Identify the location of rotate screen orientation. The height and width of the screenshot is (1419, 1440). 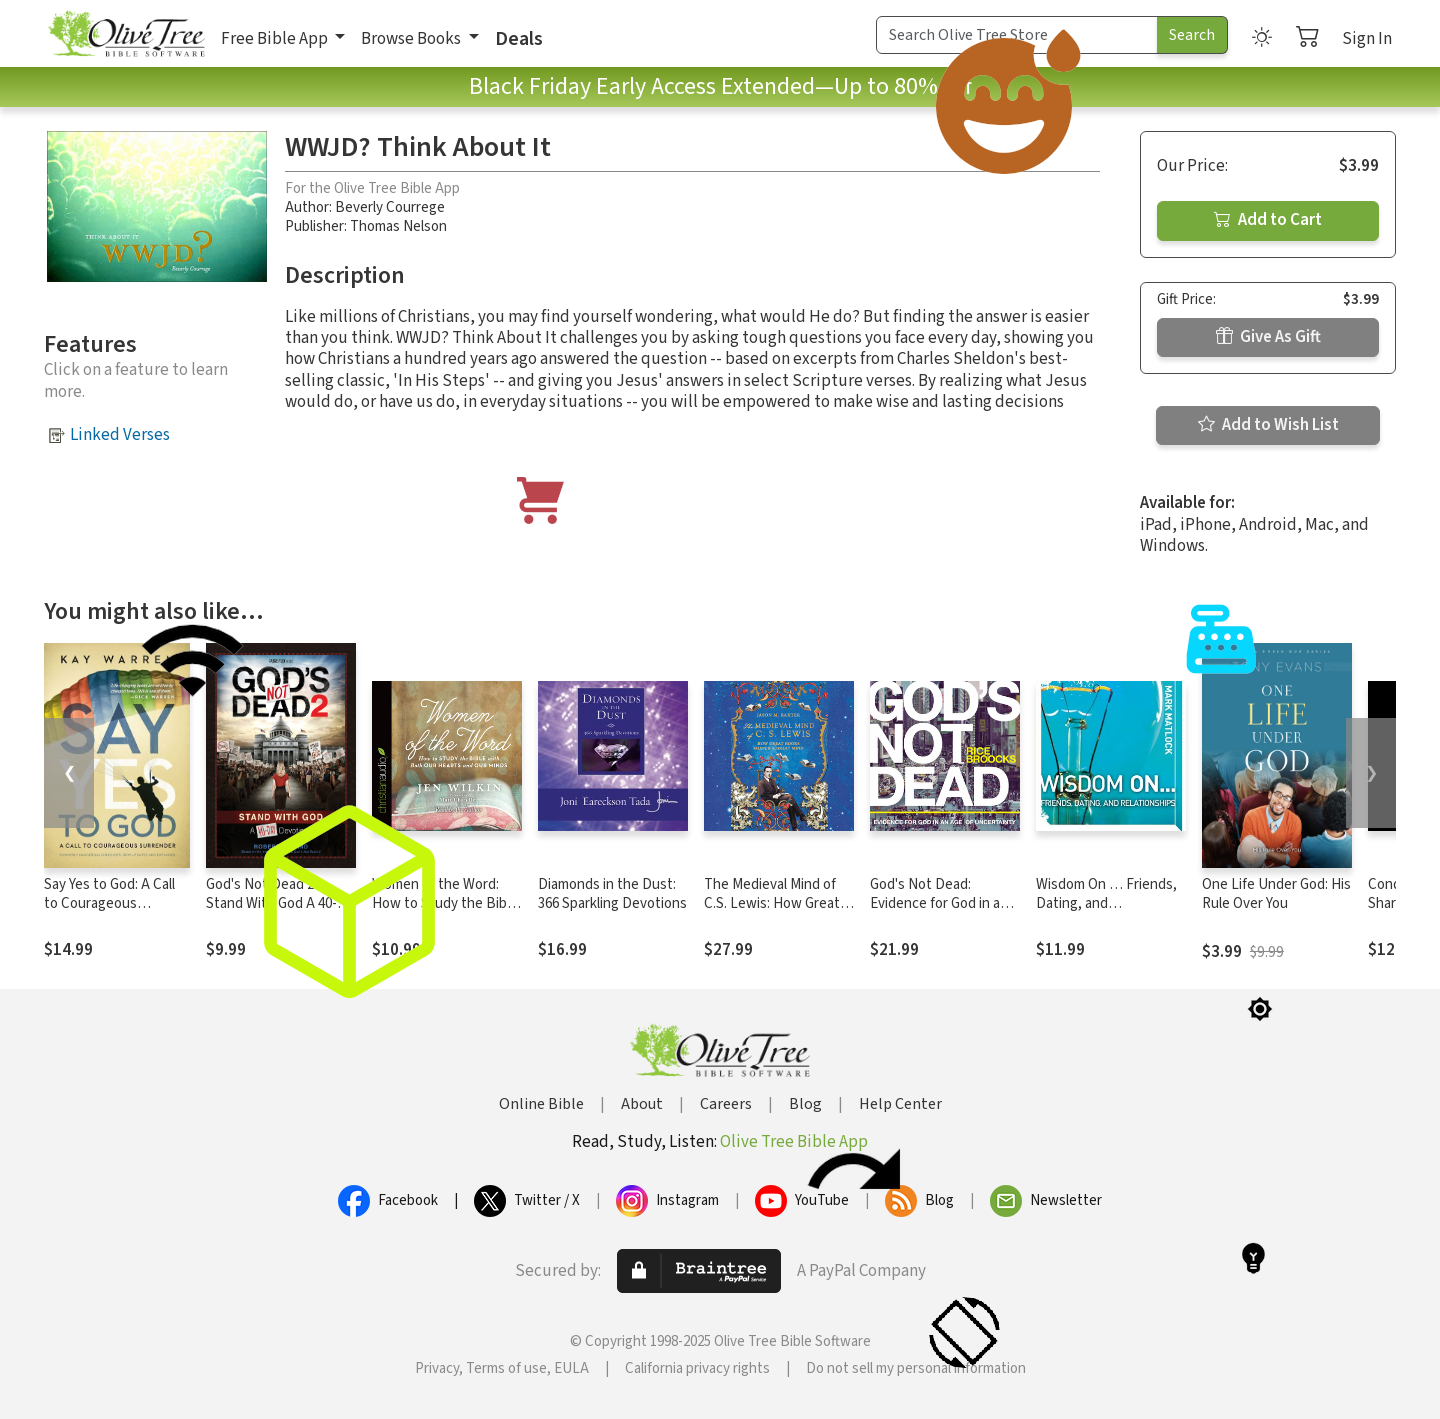
(964, 1332).